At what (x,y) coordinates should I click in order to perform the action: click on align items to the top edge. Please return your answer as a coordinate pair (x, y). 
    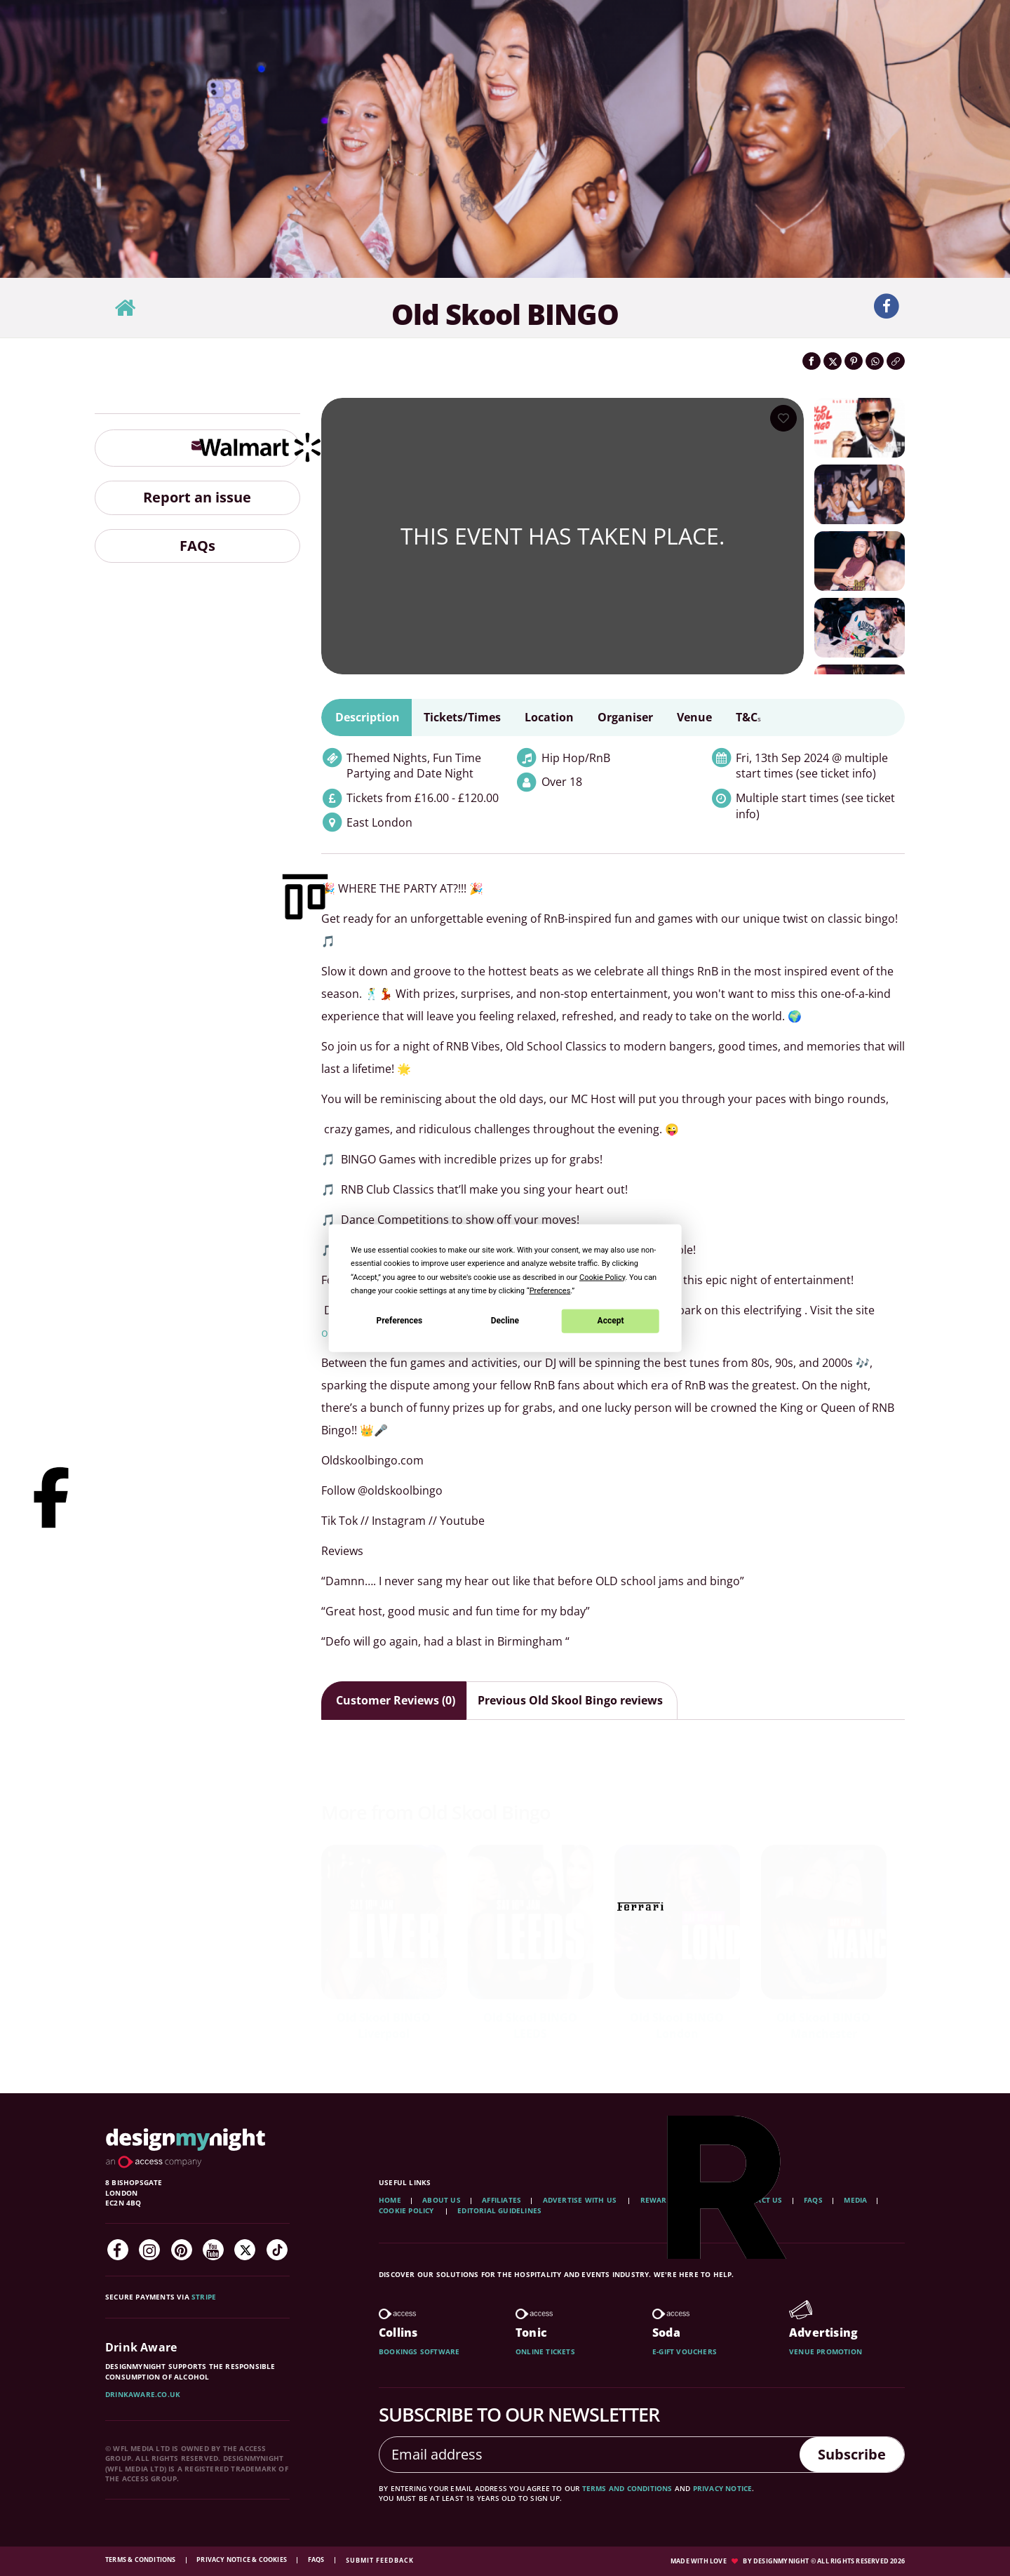
    Looking at the image, I should click on (305, 897).